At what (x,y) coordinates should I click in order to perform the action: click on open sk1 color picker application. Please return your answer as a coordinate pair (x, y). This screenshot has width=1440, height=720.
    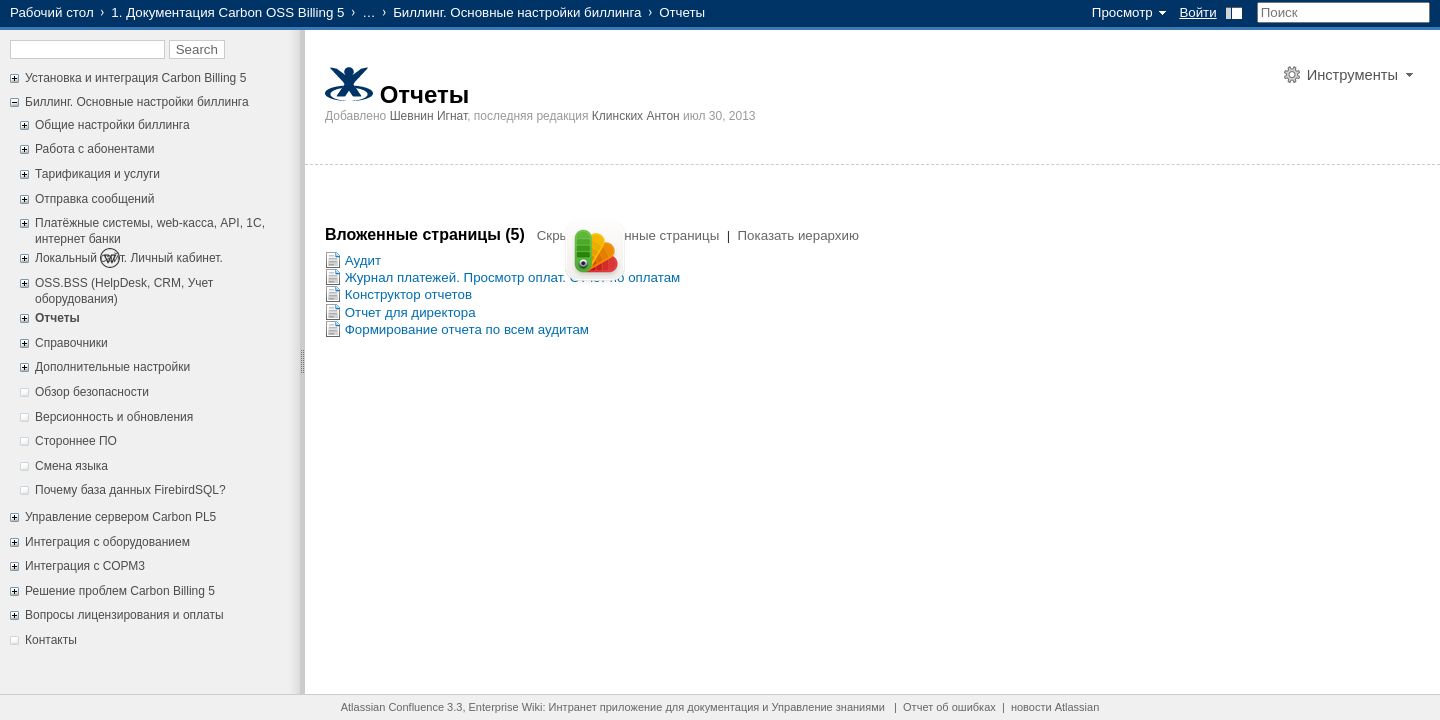
    Looking at the image, I should click on (595, 251).